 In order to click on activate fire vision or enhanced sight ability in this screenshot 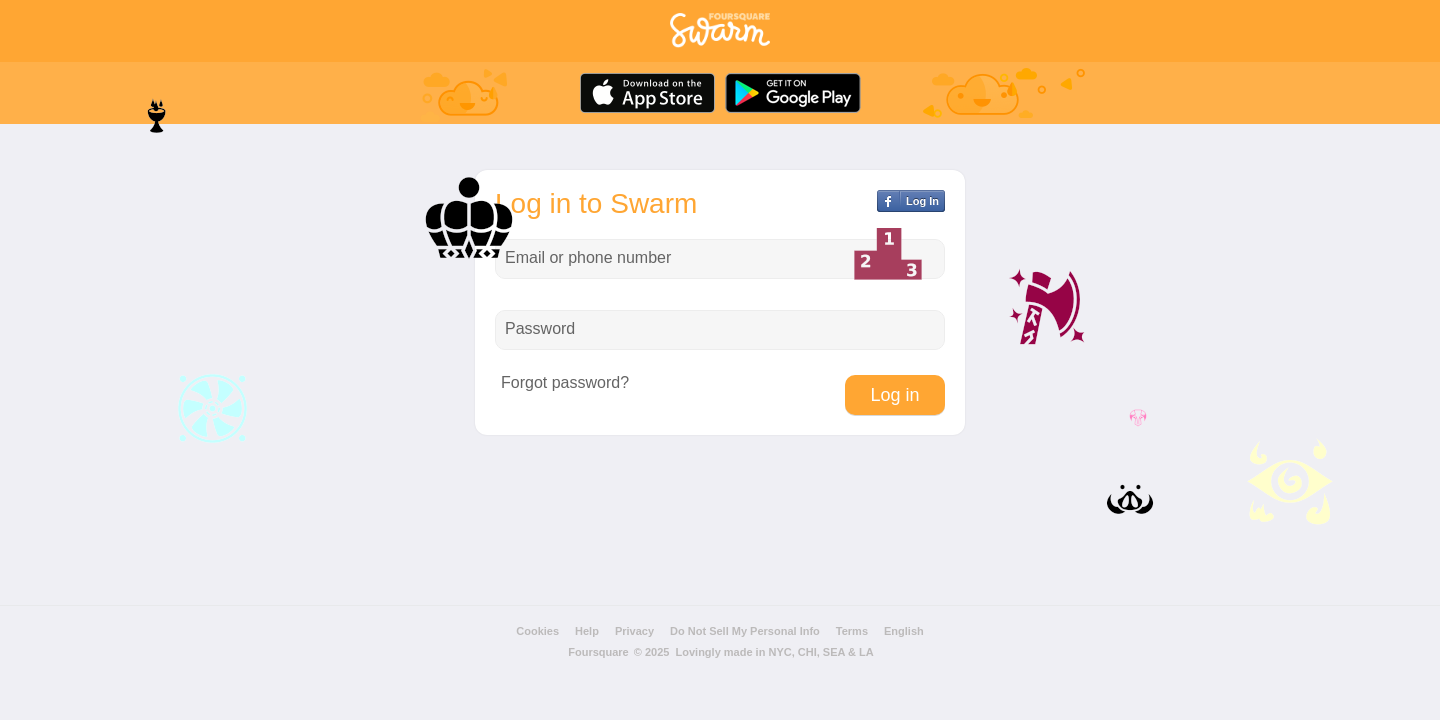, I will do `click(1290, 482)`.